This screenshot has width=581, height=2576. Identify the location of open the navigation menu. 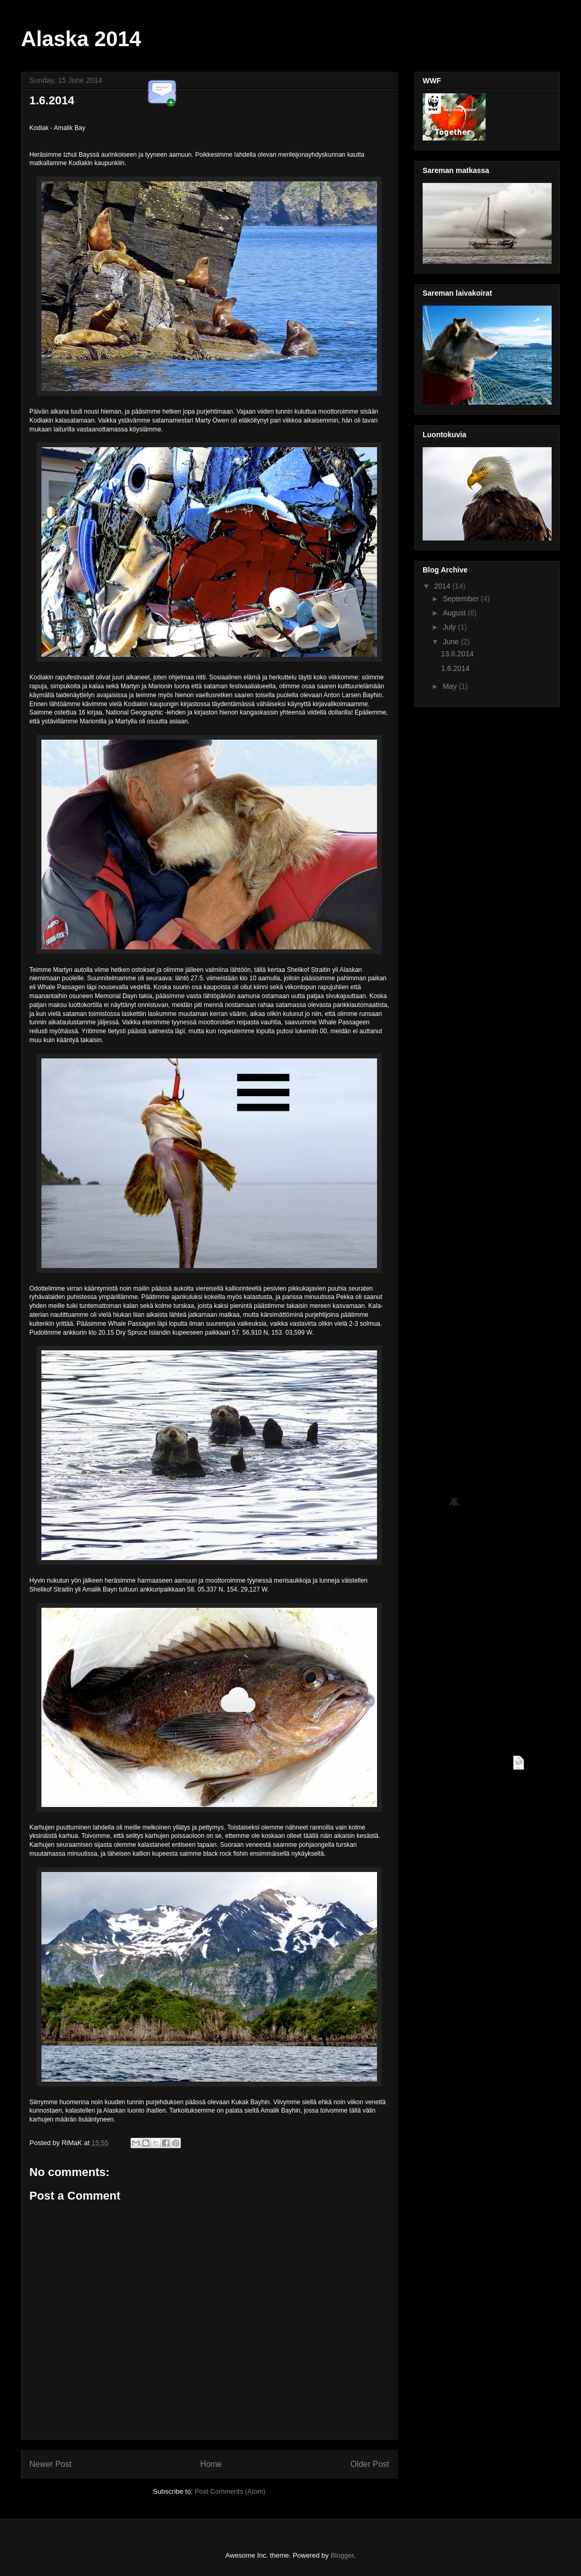
(263, 1092).